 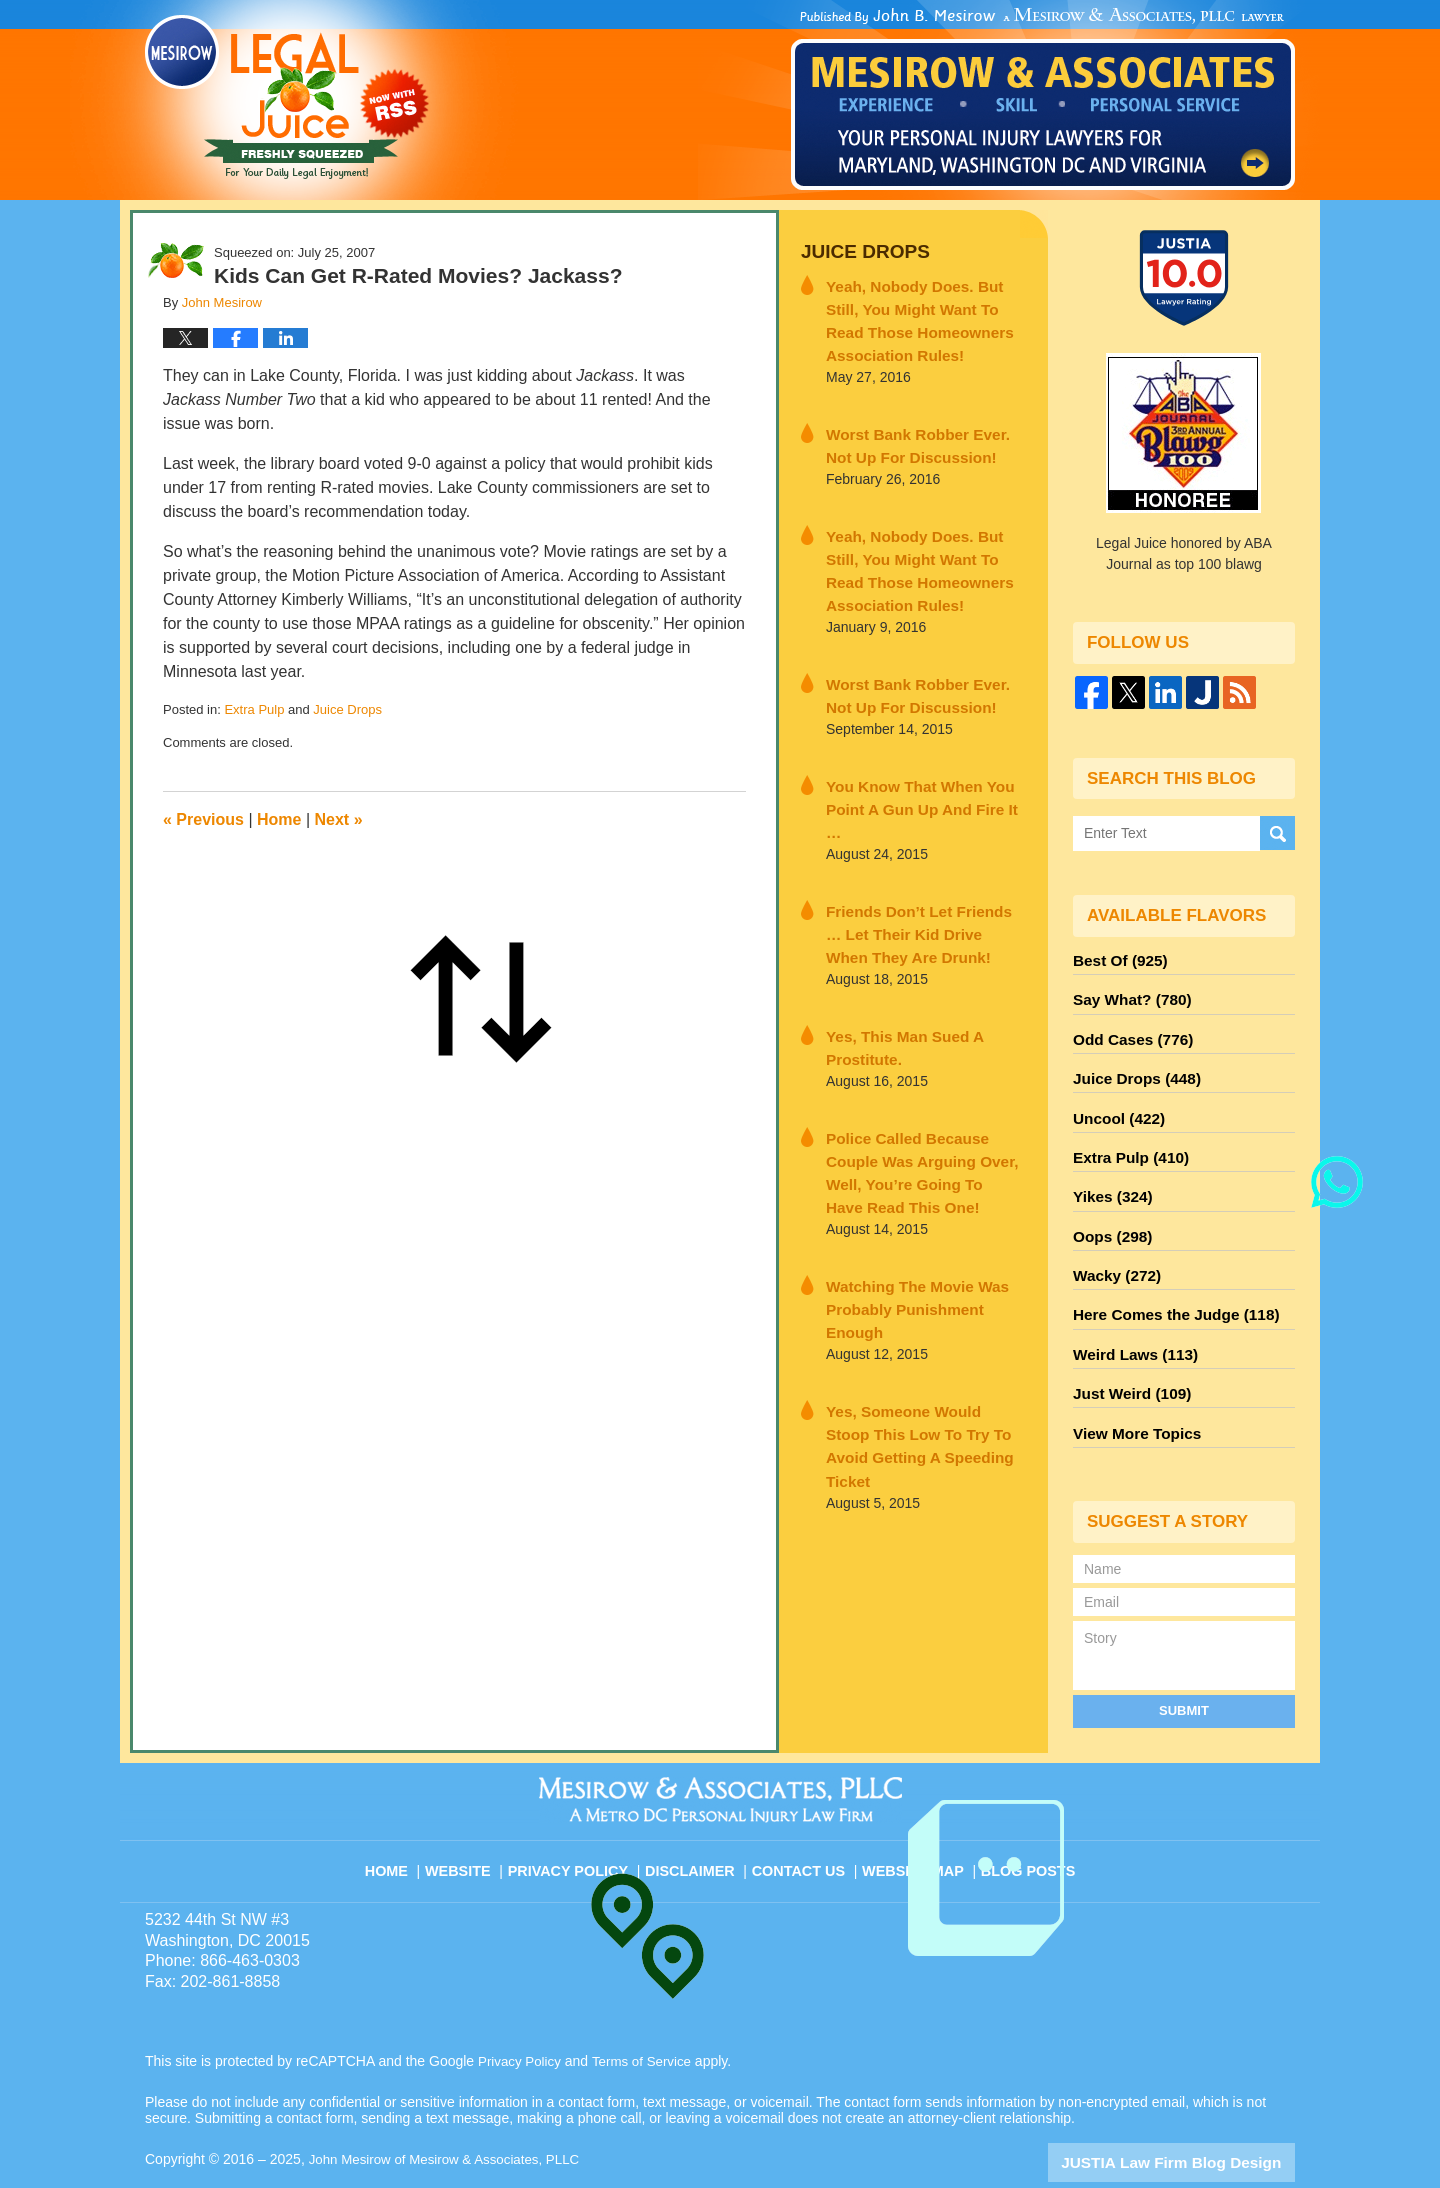 I want to click on open WhatsApp messaging app, so click(x=1337, y=1182).